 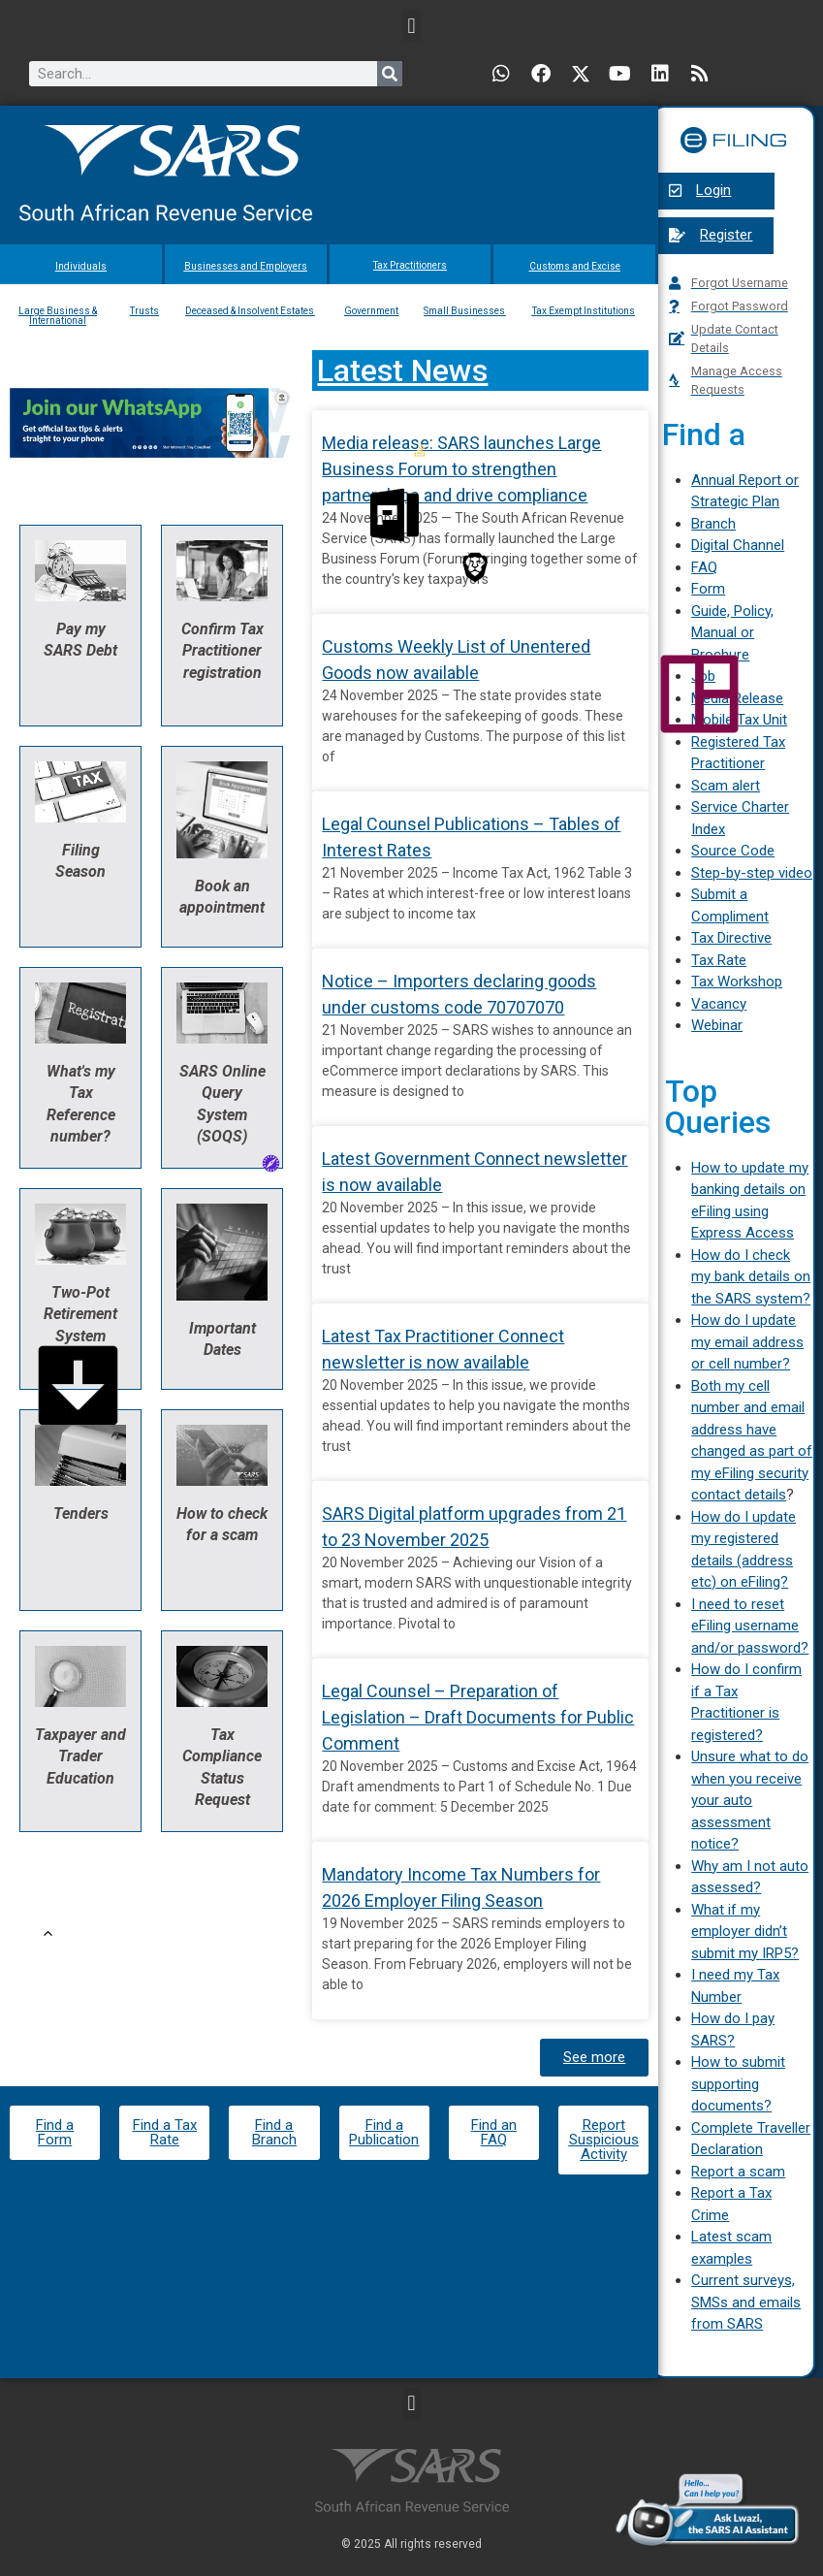 What do you see at coordinates (699, 693) in the screenshot?
I see `switch to grid layout view` at bounding box center [699, 693].